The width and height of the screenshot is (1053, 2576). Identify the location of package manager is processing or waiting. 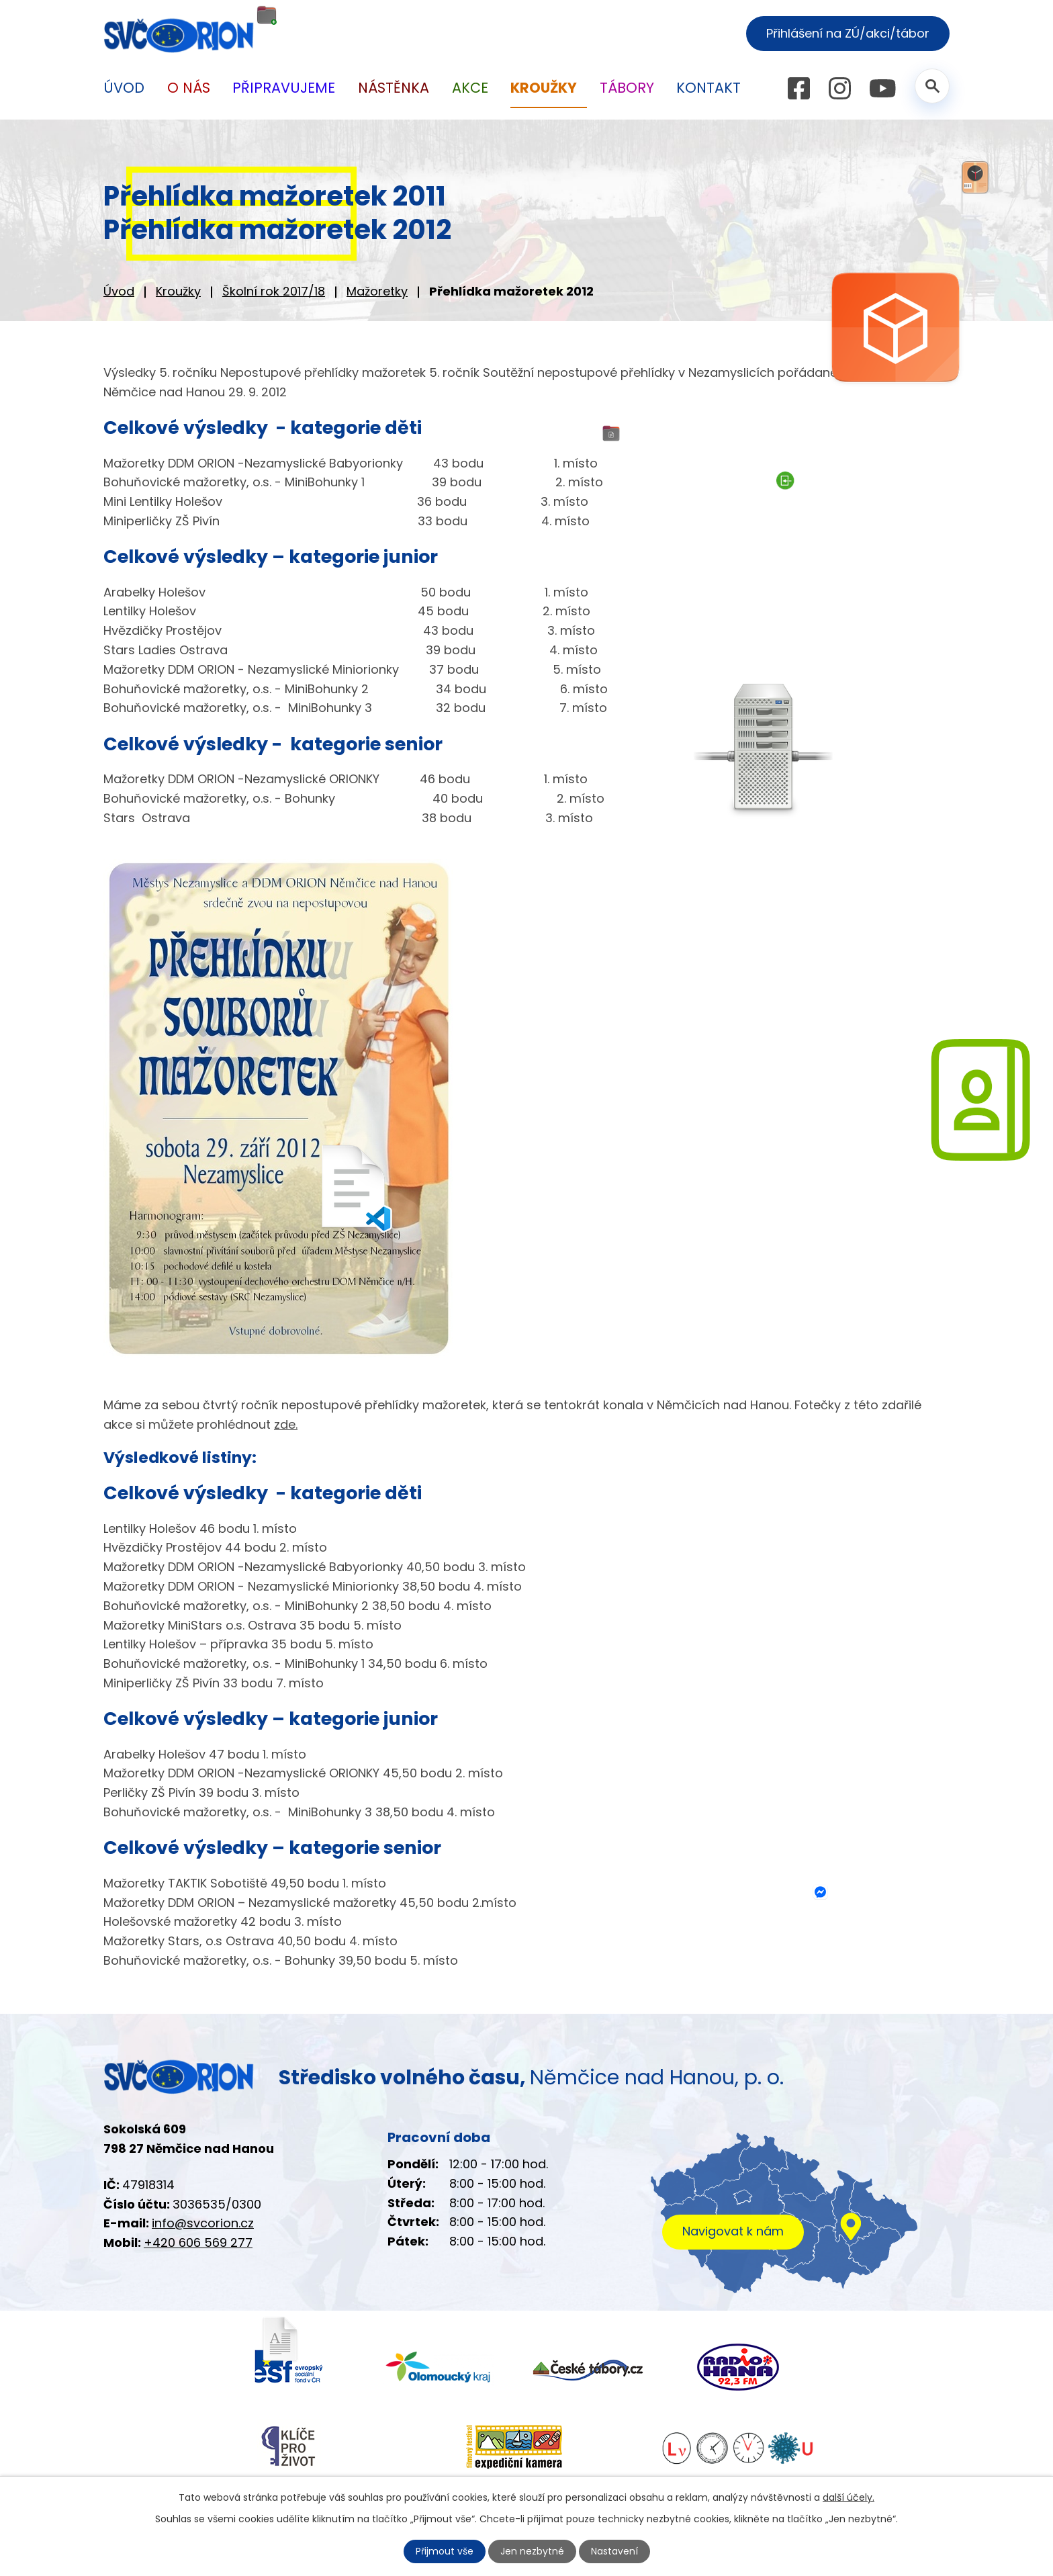
(975, 177).